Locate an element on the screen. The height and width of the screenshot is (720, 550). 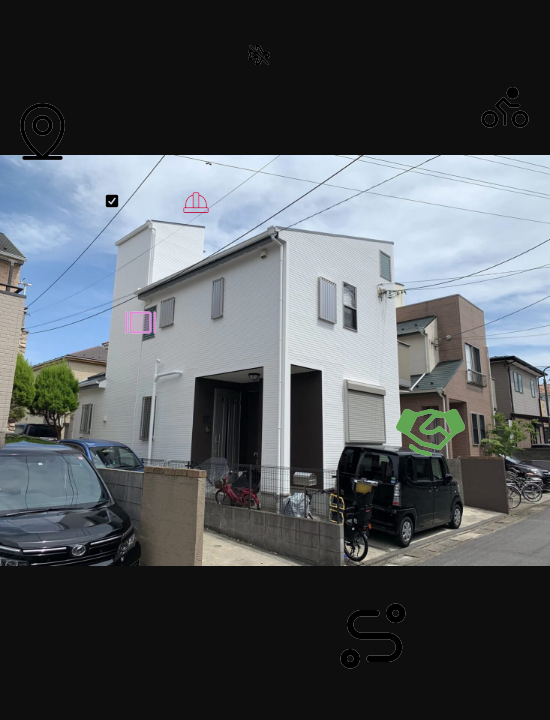
indicates a partnership or collaboration is located at coordinates (430, 430).